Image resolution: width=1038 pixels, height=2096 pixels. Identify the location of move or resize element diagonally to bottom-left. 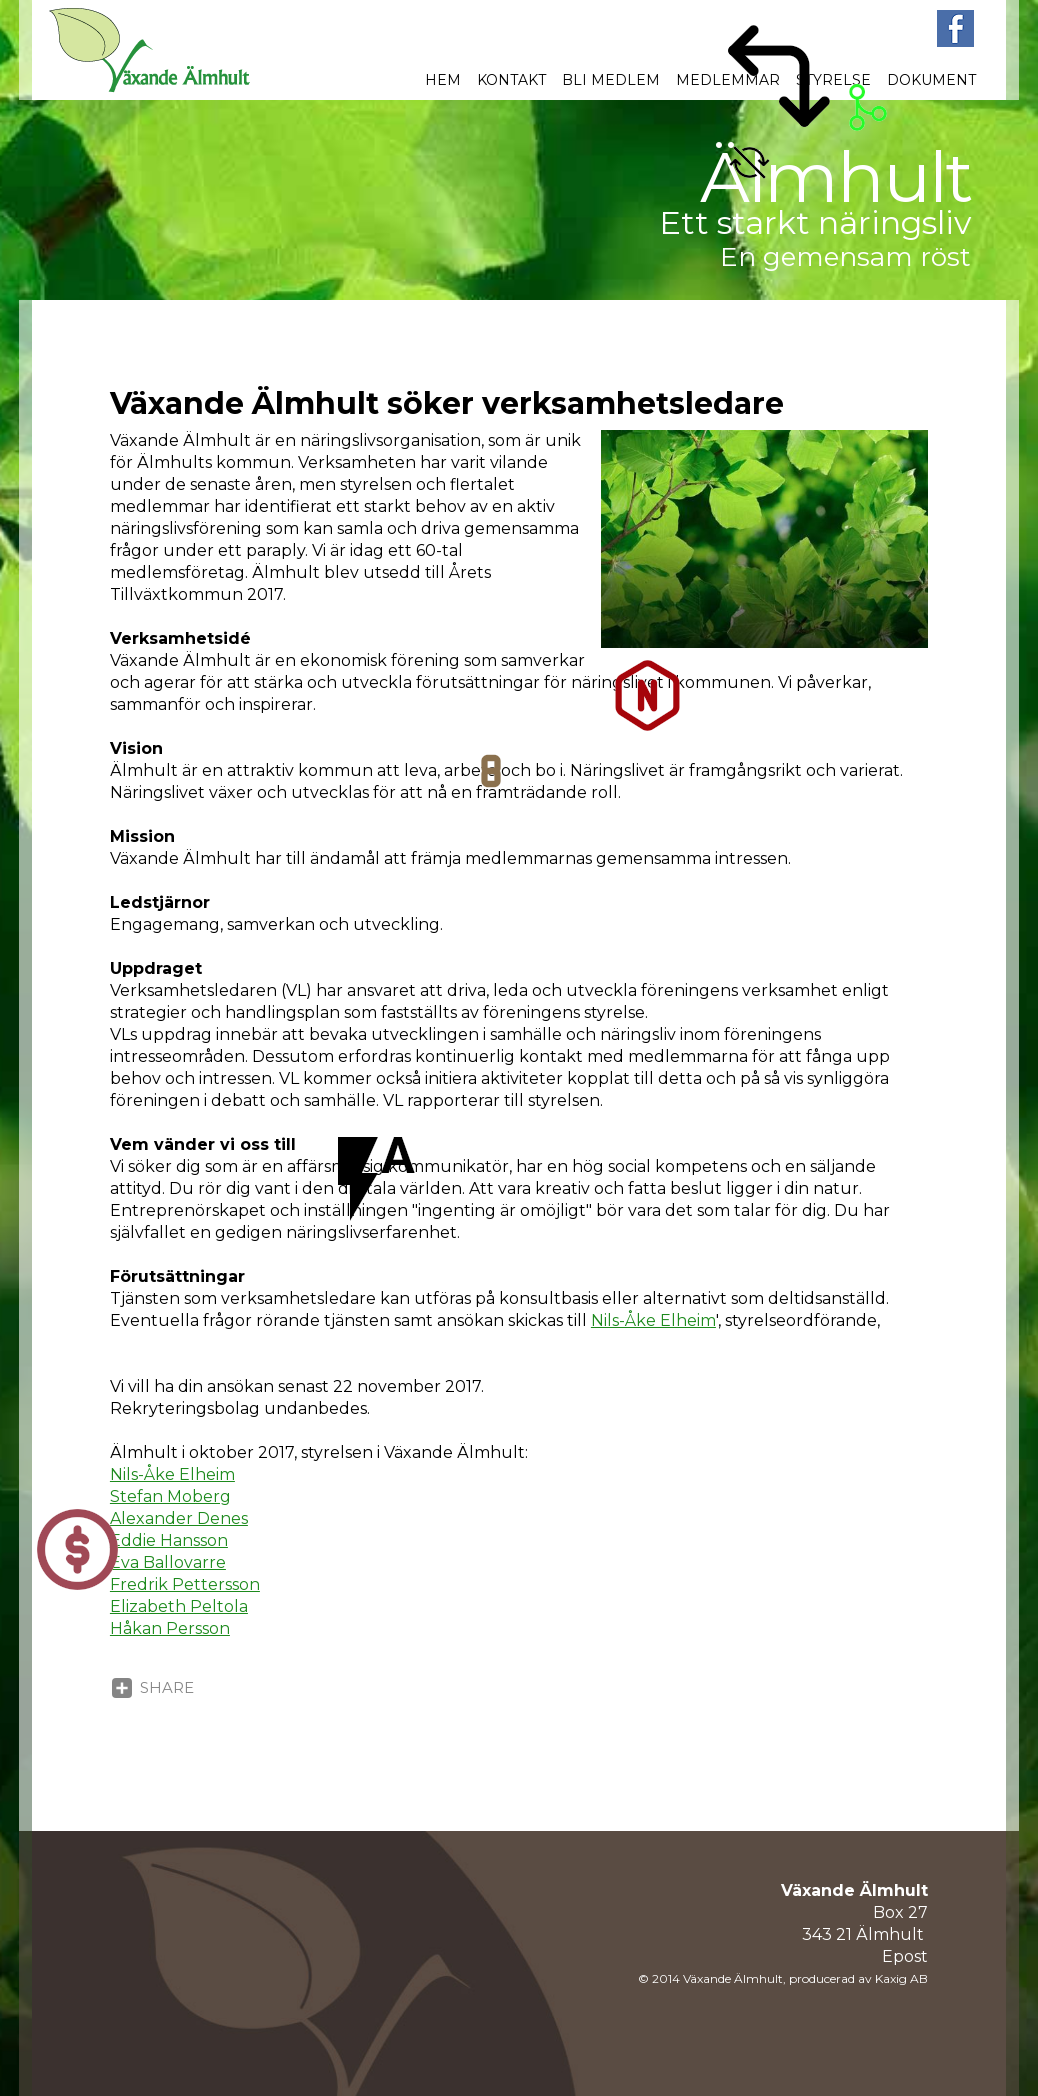
(779, 76).